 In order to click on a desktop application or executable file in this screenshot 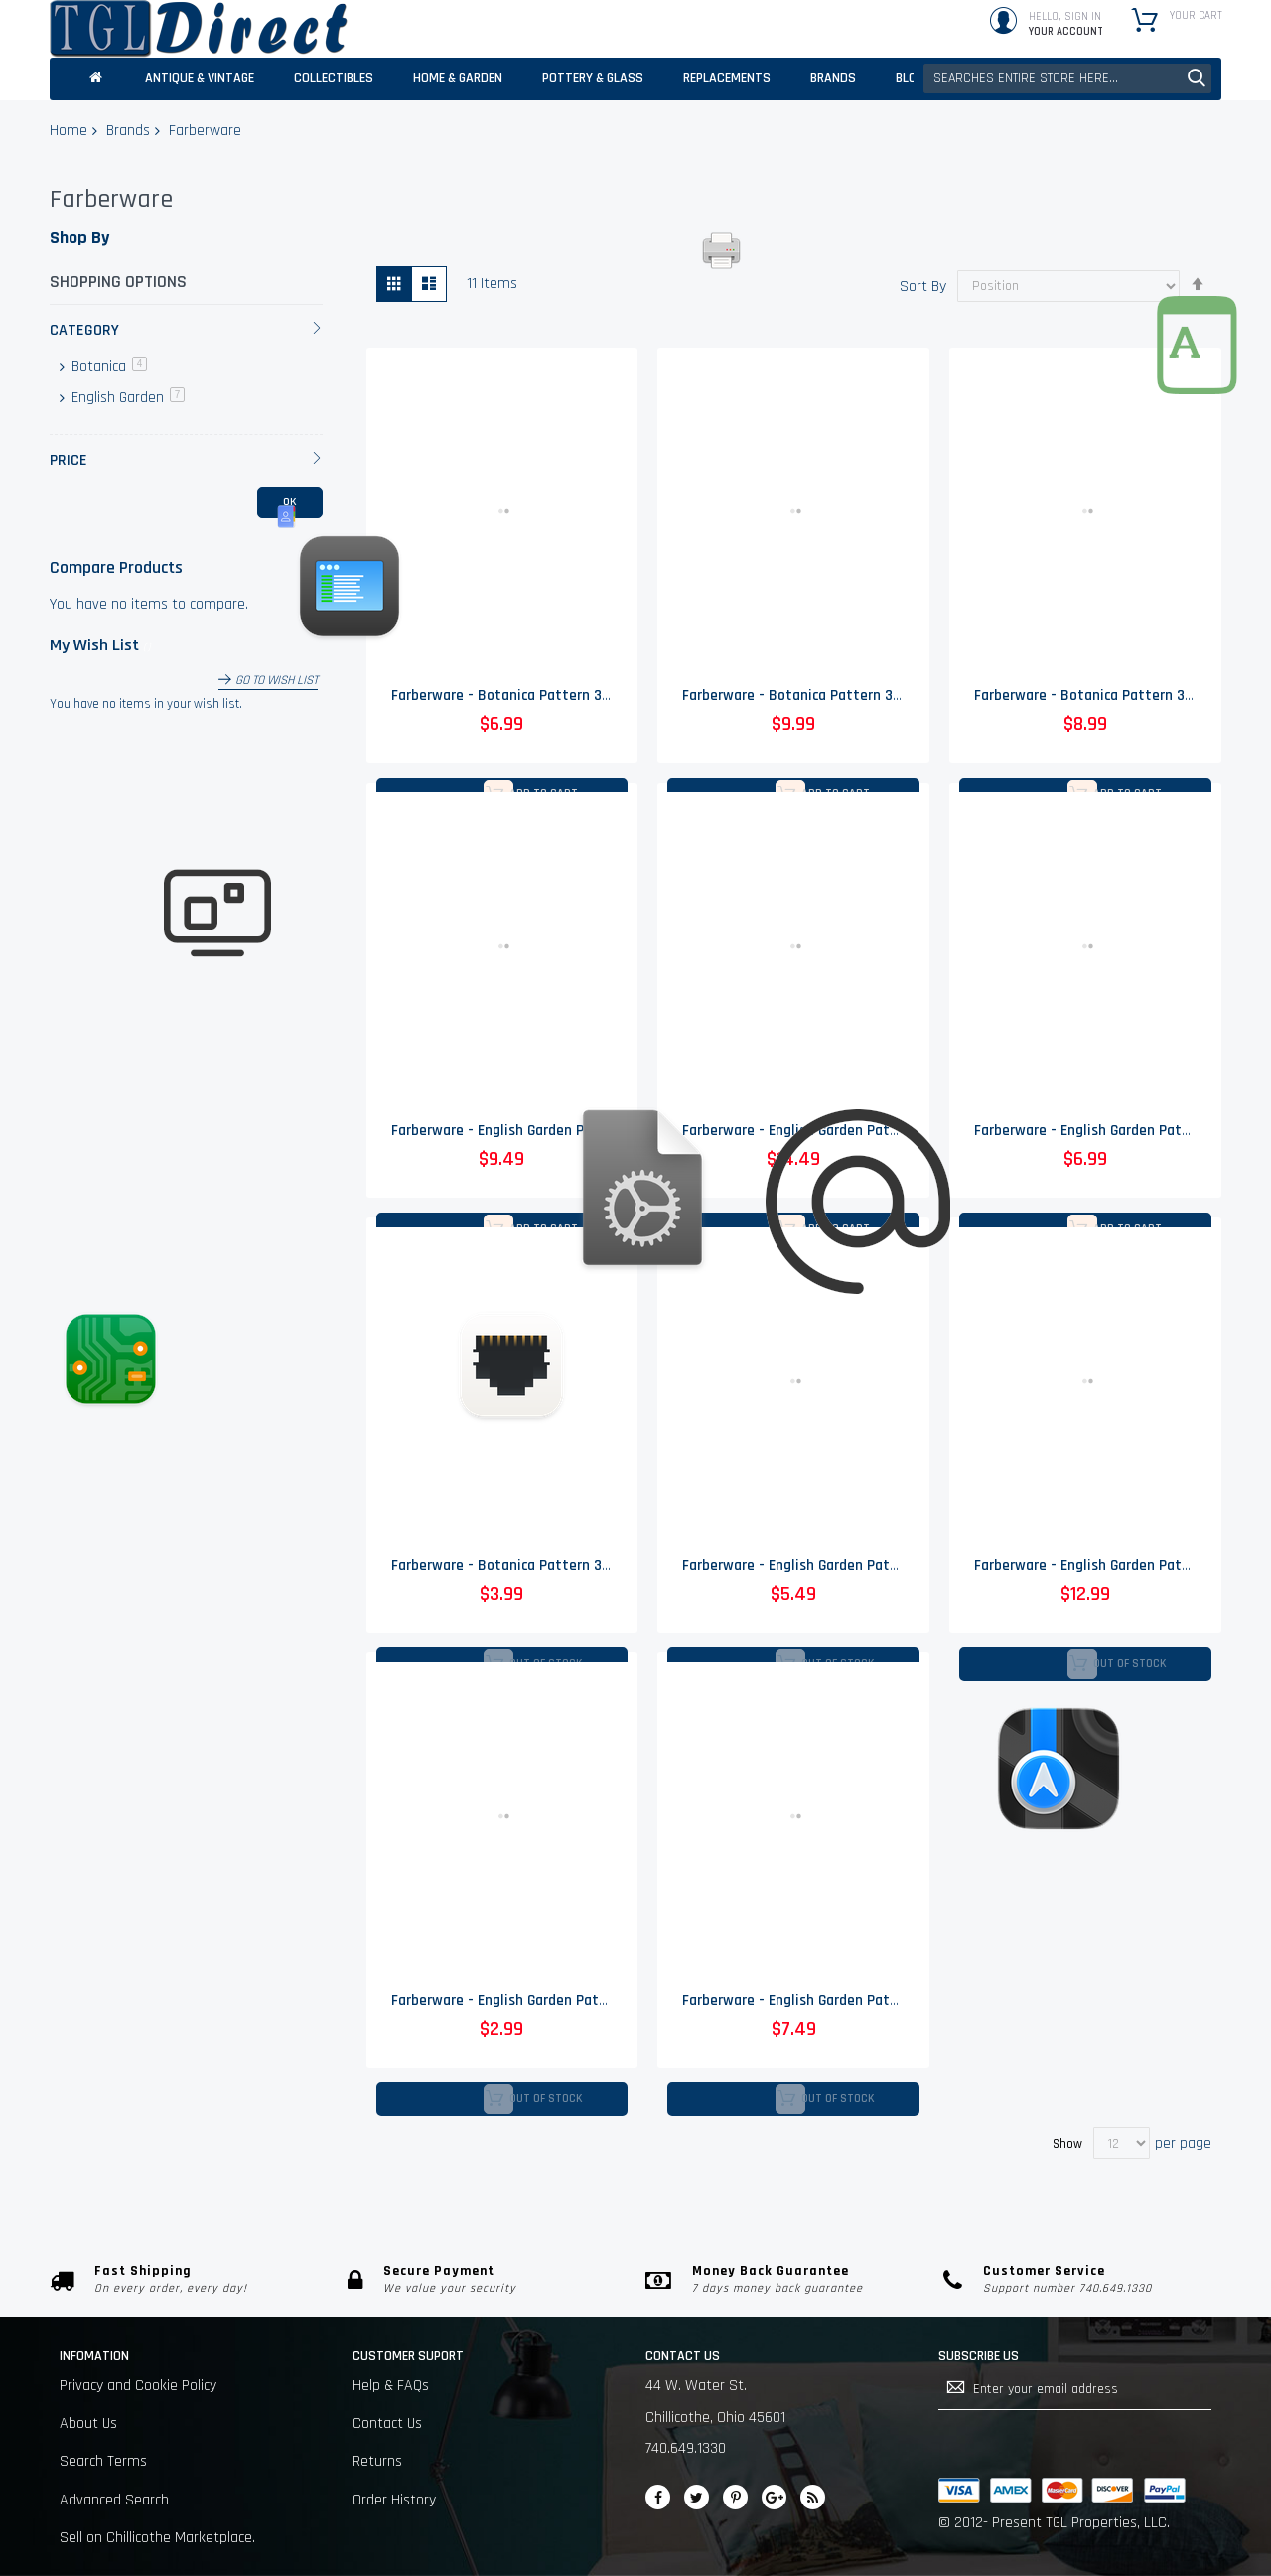, I will do `click(642, 1191)`.